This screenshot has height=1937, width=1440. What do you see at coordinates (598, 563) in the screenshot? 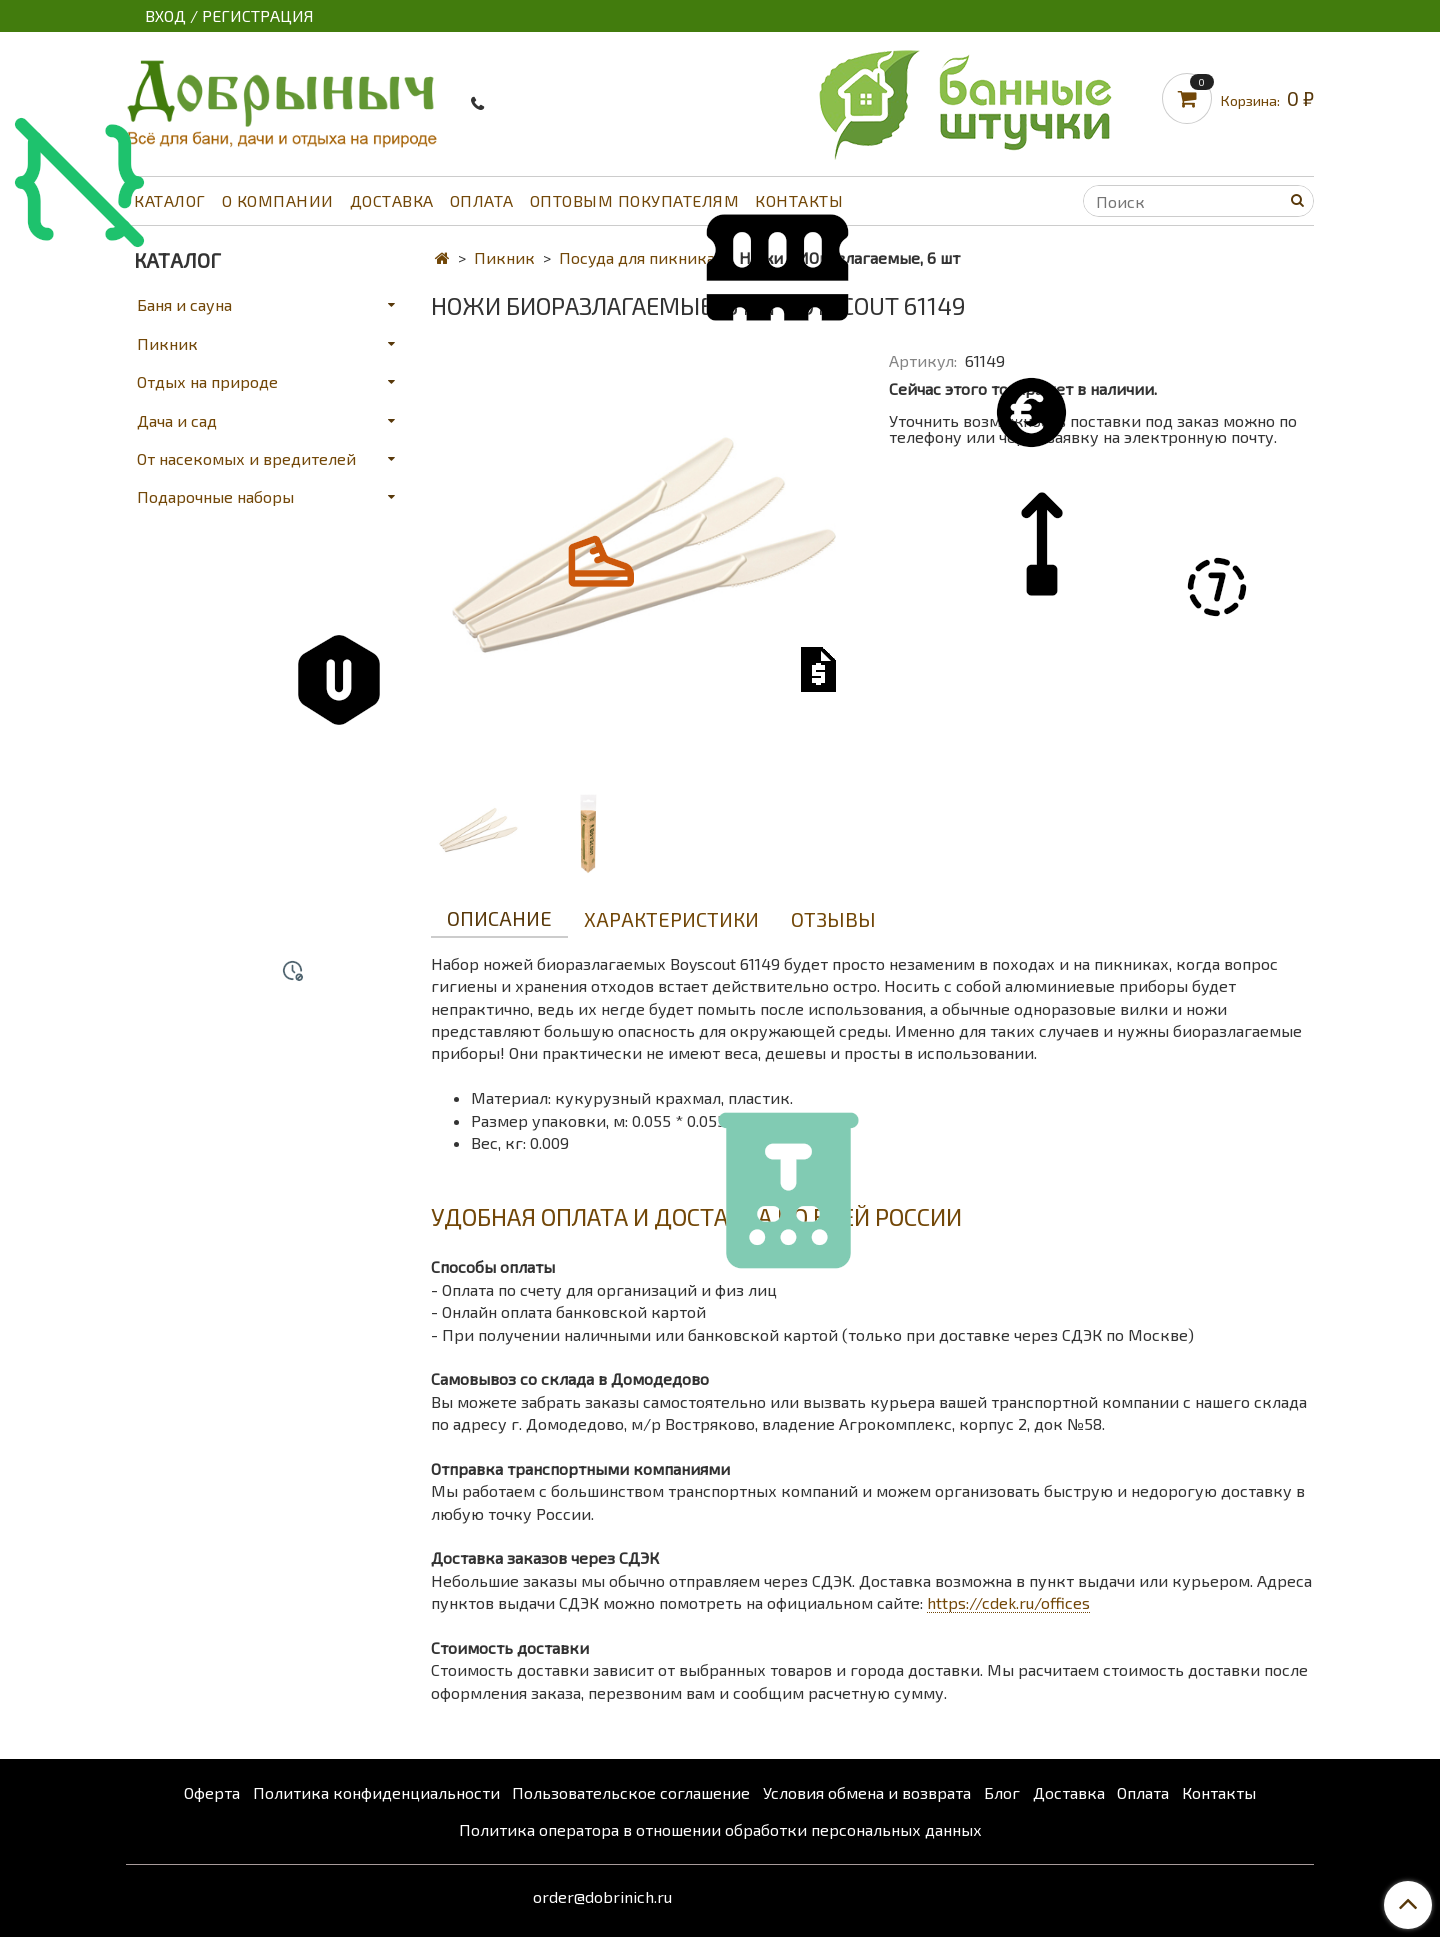
I see `access footwear or shoe category` at bounding box center [598, 563].